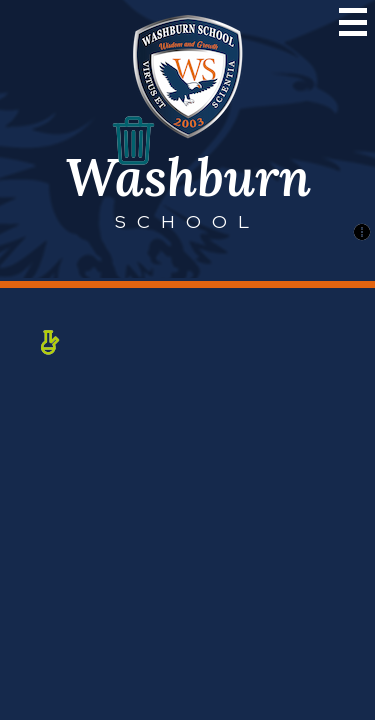  What do you see at coordinates (362, 232) in the screenshot?
I see `open more options menu` at bounding box center [362, 232].